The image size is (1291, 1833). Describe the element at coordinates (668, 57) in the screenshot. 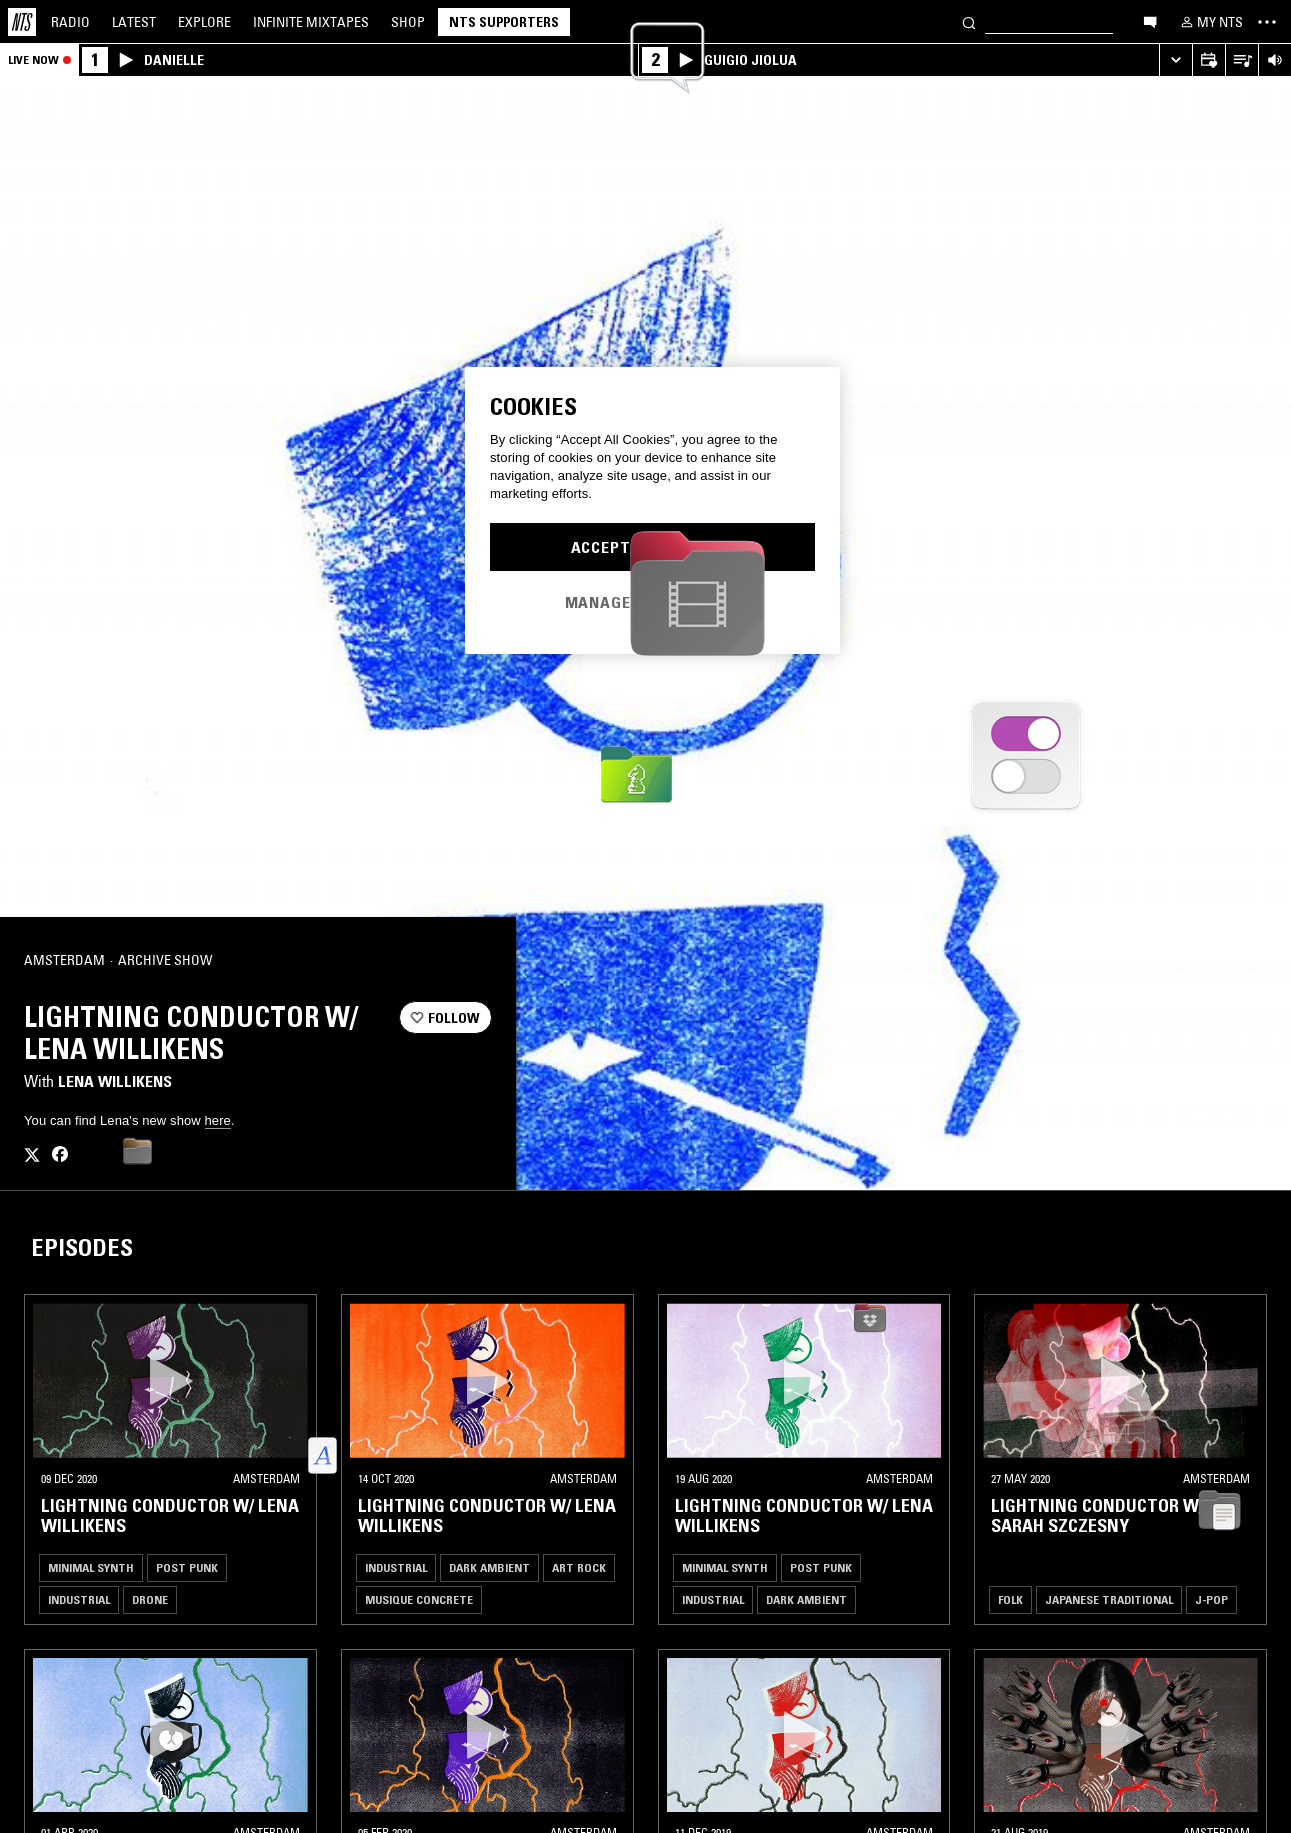

I see `set status to invisible or appear offline` at that location.